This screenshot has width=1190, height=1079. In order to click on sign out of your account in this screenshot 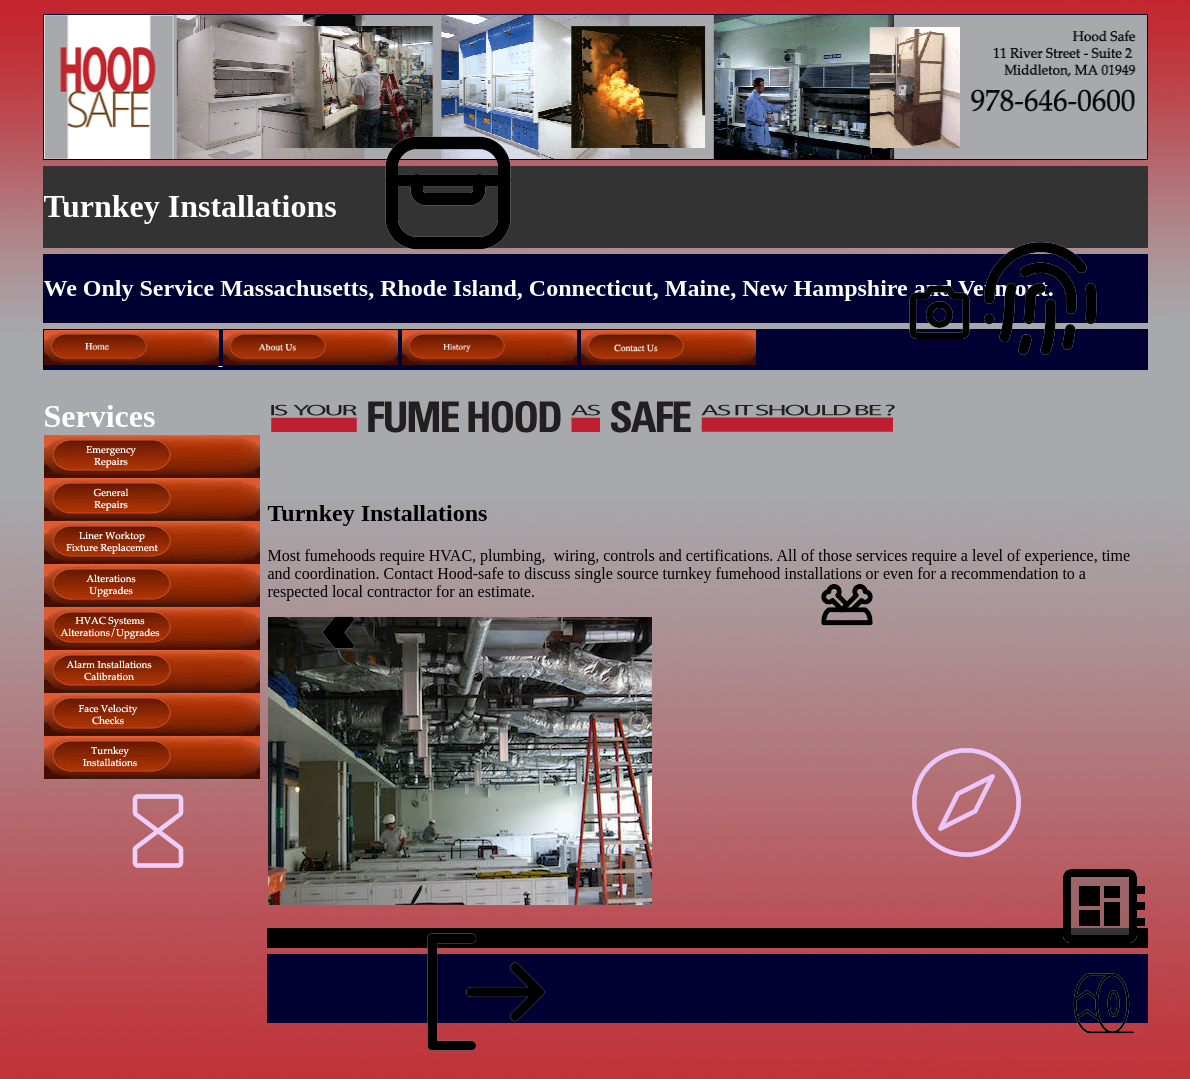, I will do `click(481, 992)`.